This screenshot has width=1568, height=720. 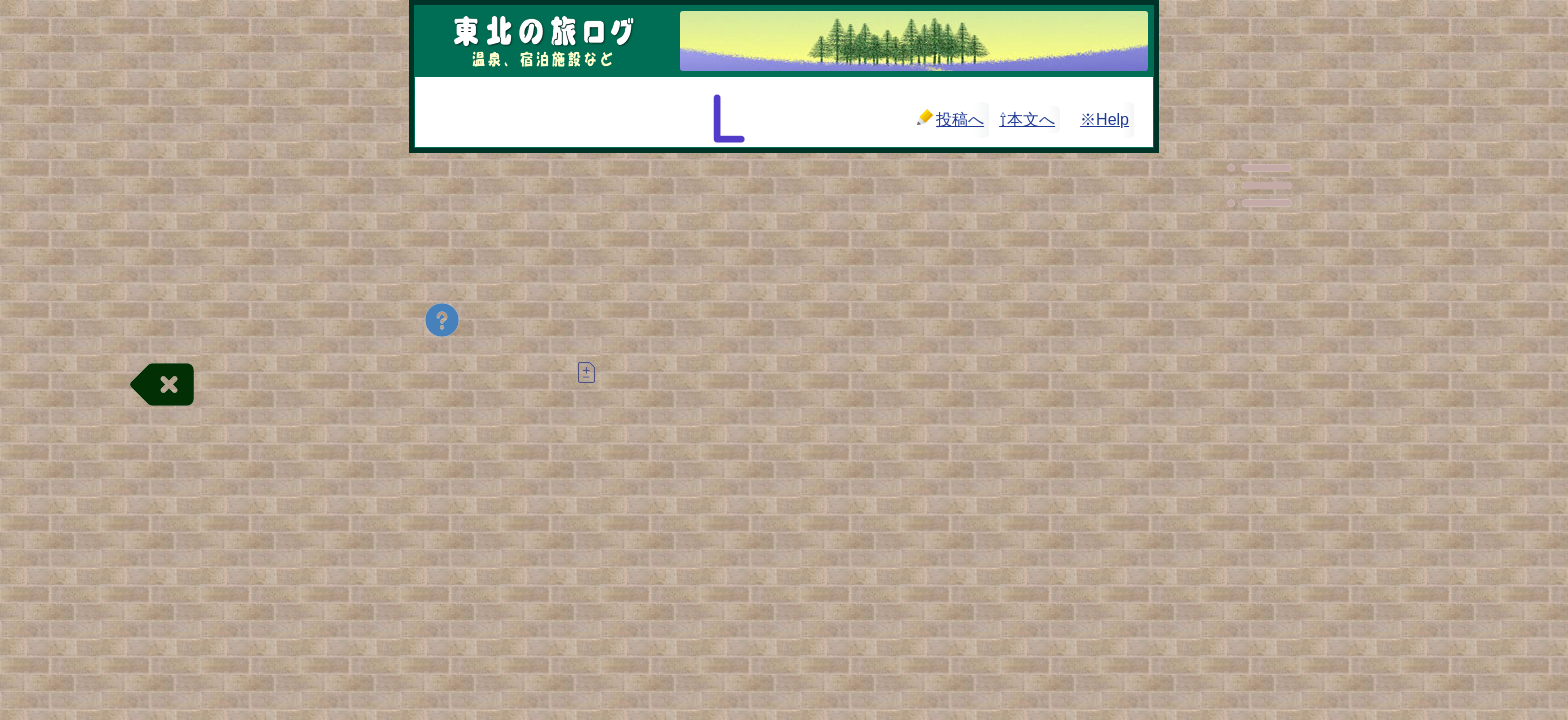 I want to click on indicates a label or list view option, so click(x=727, y=118).